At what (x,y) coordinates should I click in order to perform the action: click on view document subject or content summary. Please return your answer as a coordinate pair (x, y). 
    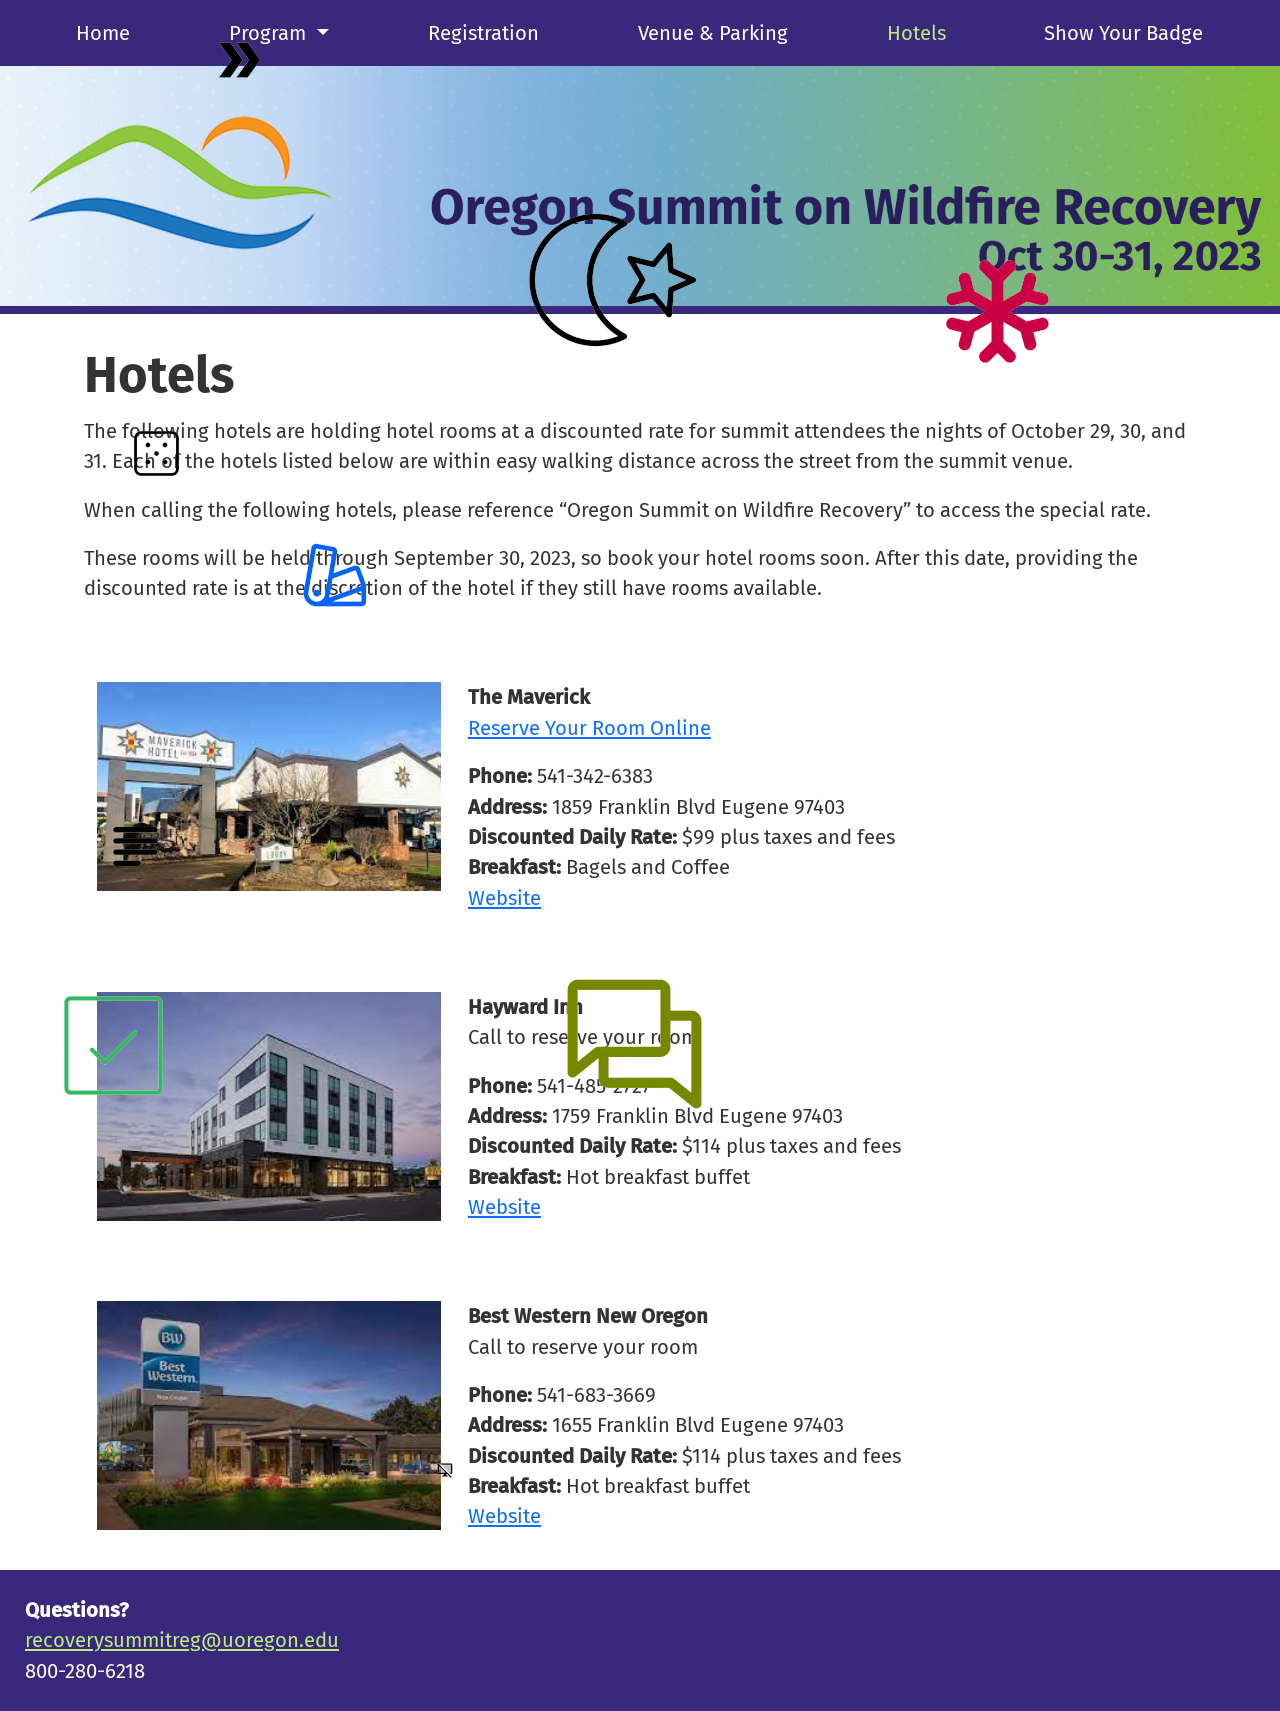
    Looking at the image, I should click on (135, 846).